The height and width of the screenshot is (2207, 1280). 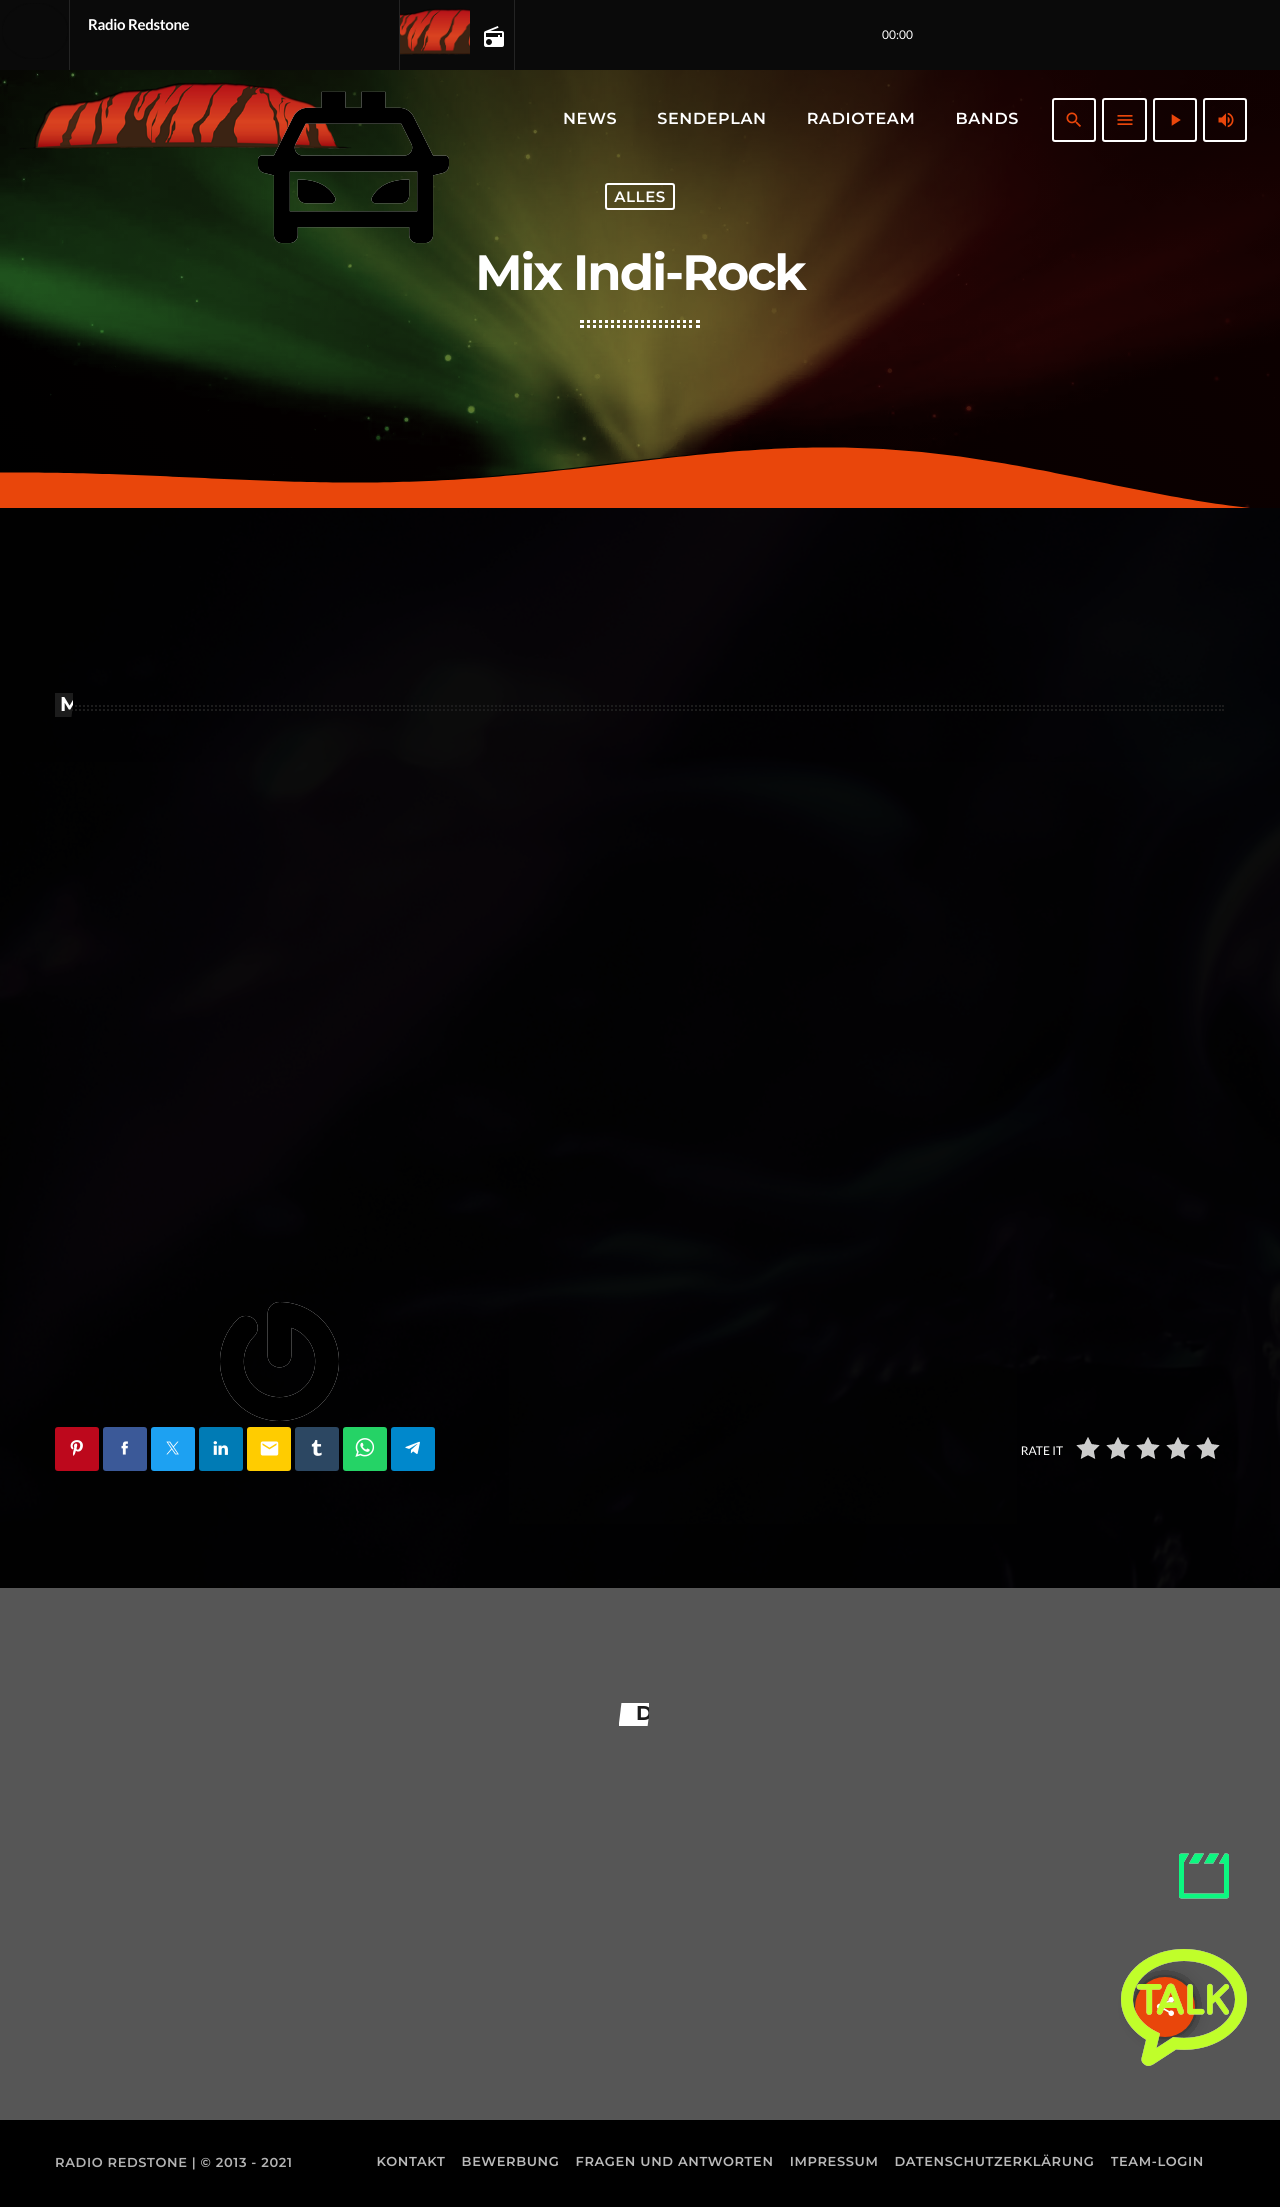 I want to click on locate nearby police stations, so click(x=353, y=163).